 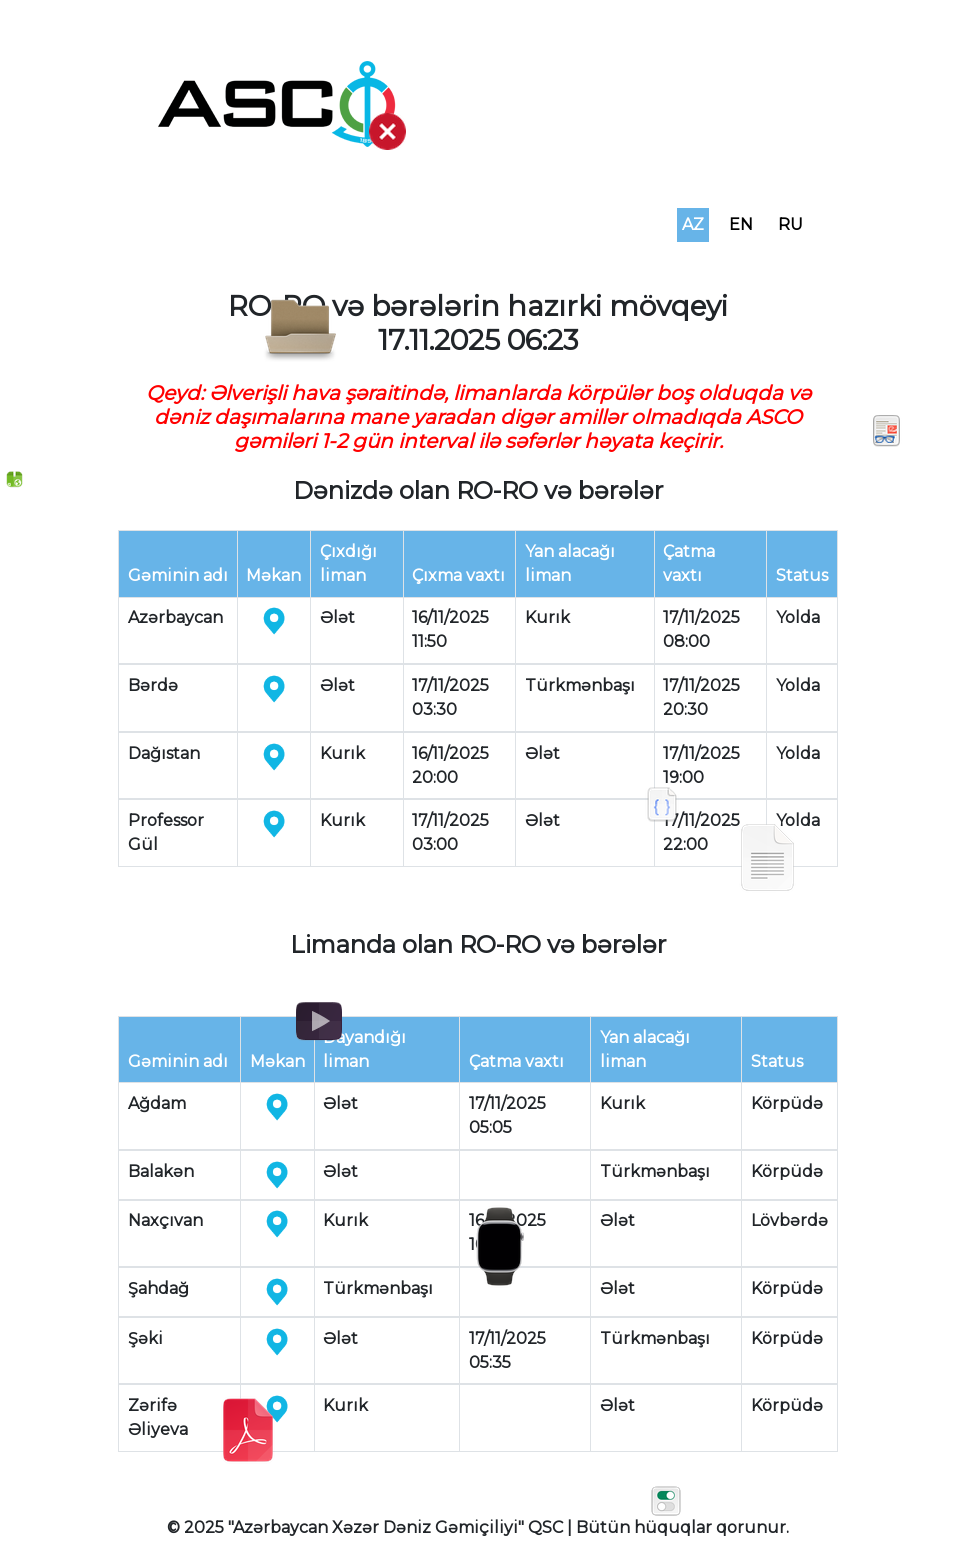 What do you see at coordinates (666, 1501) in the screenshot?
I see `open gnome tweaks application` at bounding box center [666, 1501].